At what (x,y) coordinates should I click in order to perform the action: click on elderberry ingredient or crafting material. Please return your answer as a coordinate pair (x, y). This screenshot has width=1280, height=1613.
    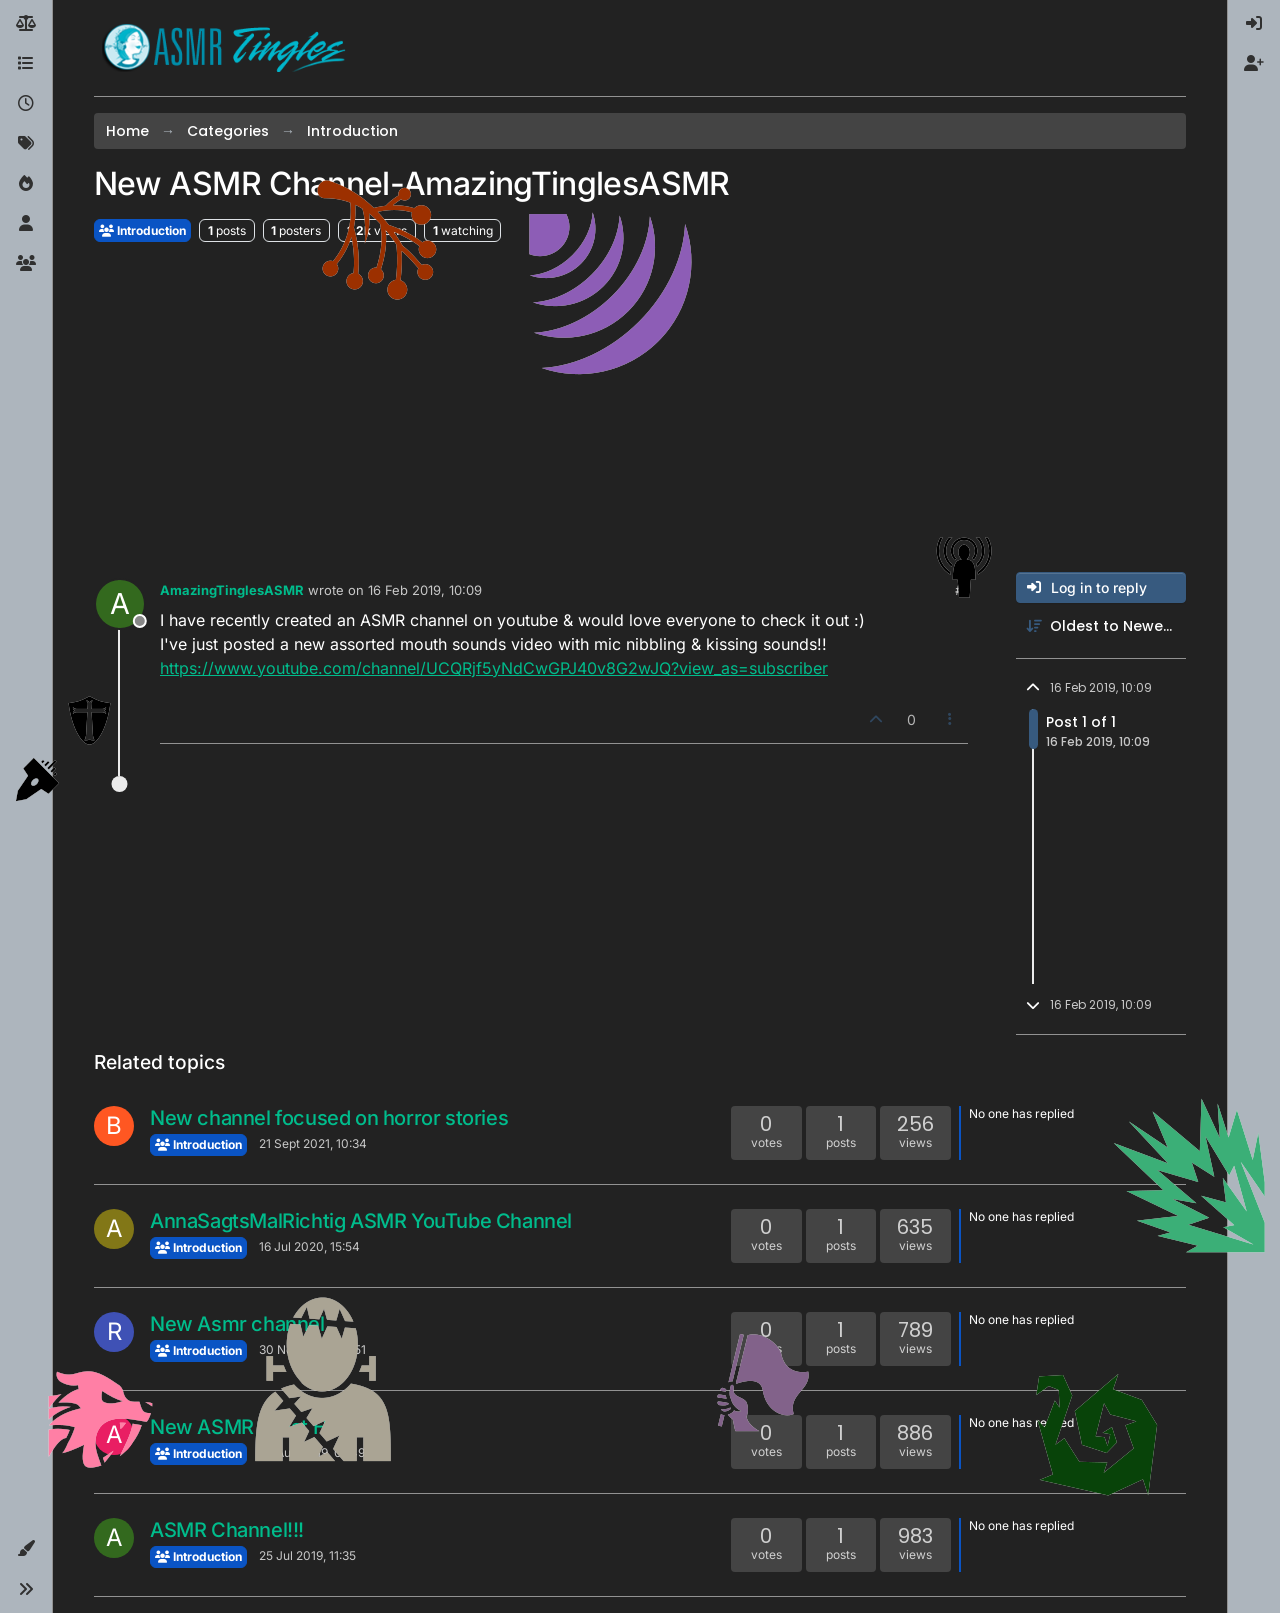
    Looking at the image, I should click on (376, 237).